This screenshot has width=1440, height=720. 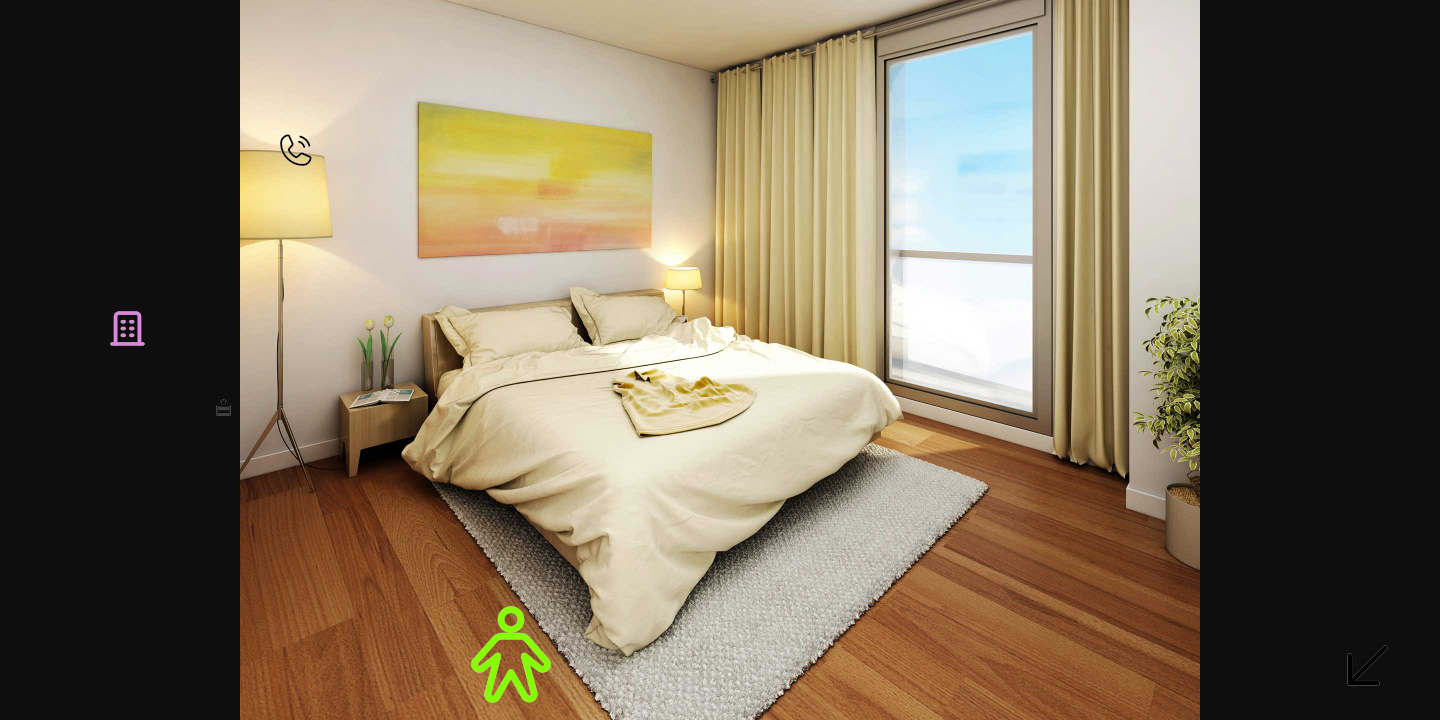 What do you see at coordinates (1369, 664) in the screenshot?
I see `navigate to previous or lower-left content` at bounding box center [1369, 664].